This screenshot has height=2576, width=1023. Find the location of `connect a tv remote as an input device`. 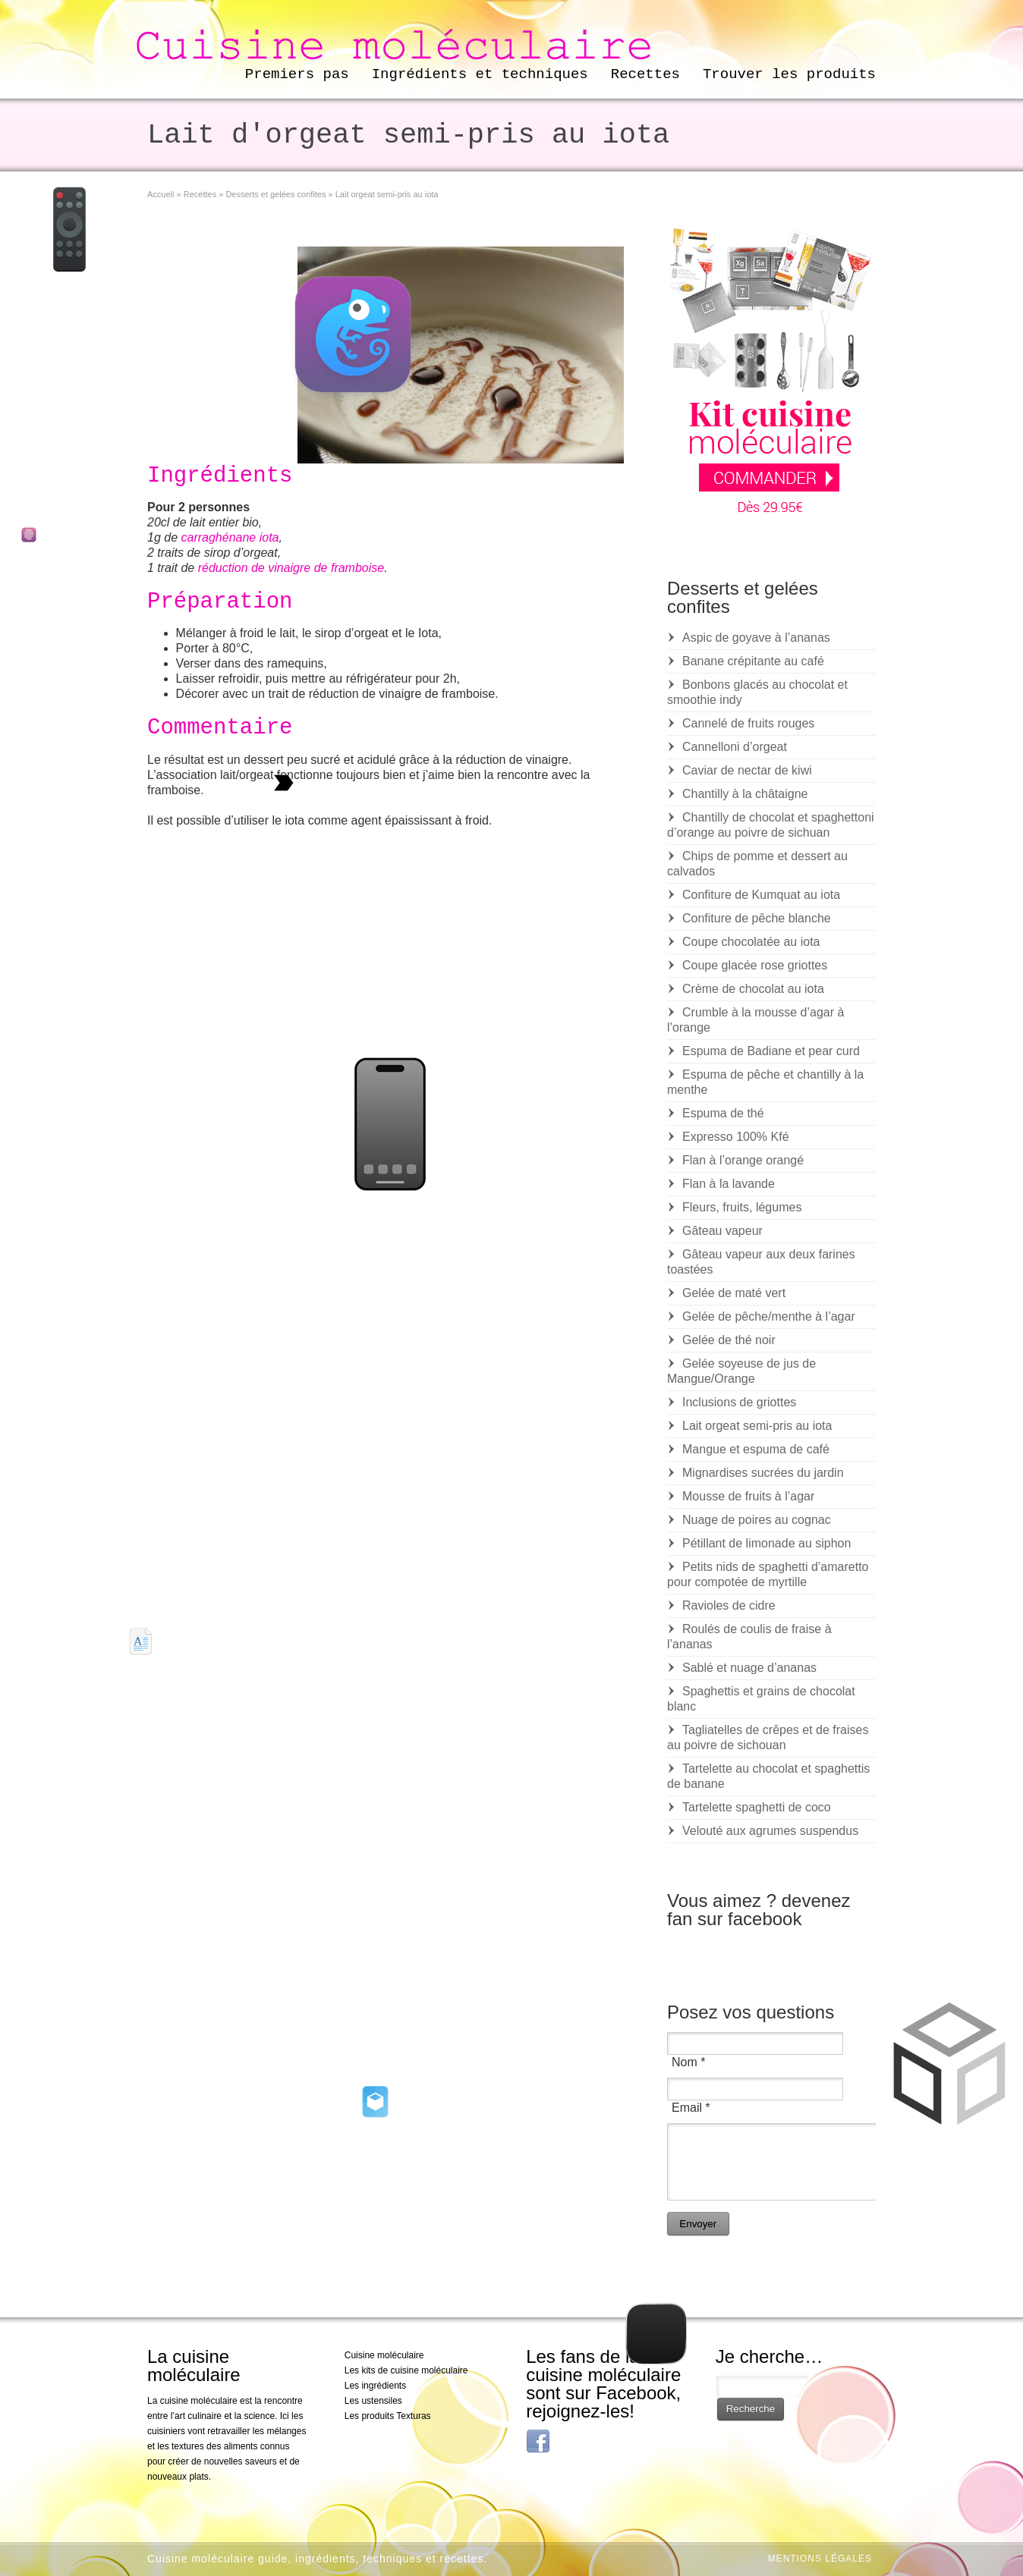

connect a tv remote as an input device is located at coordinates (69, 229).